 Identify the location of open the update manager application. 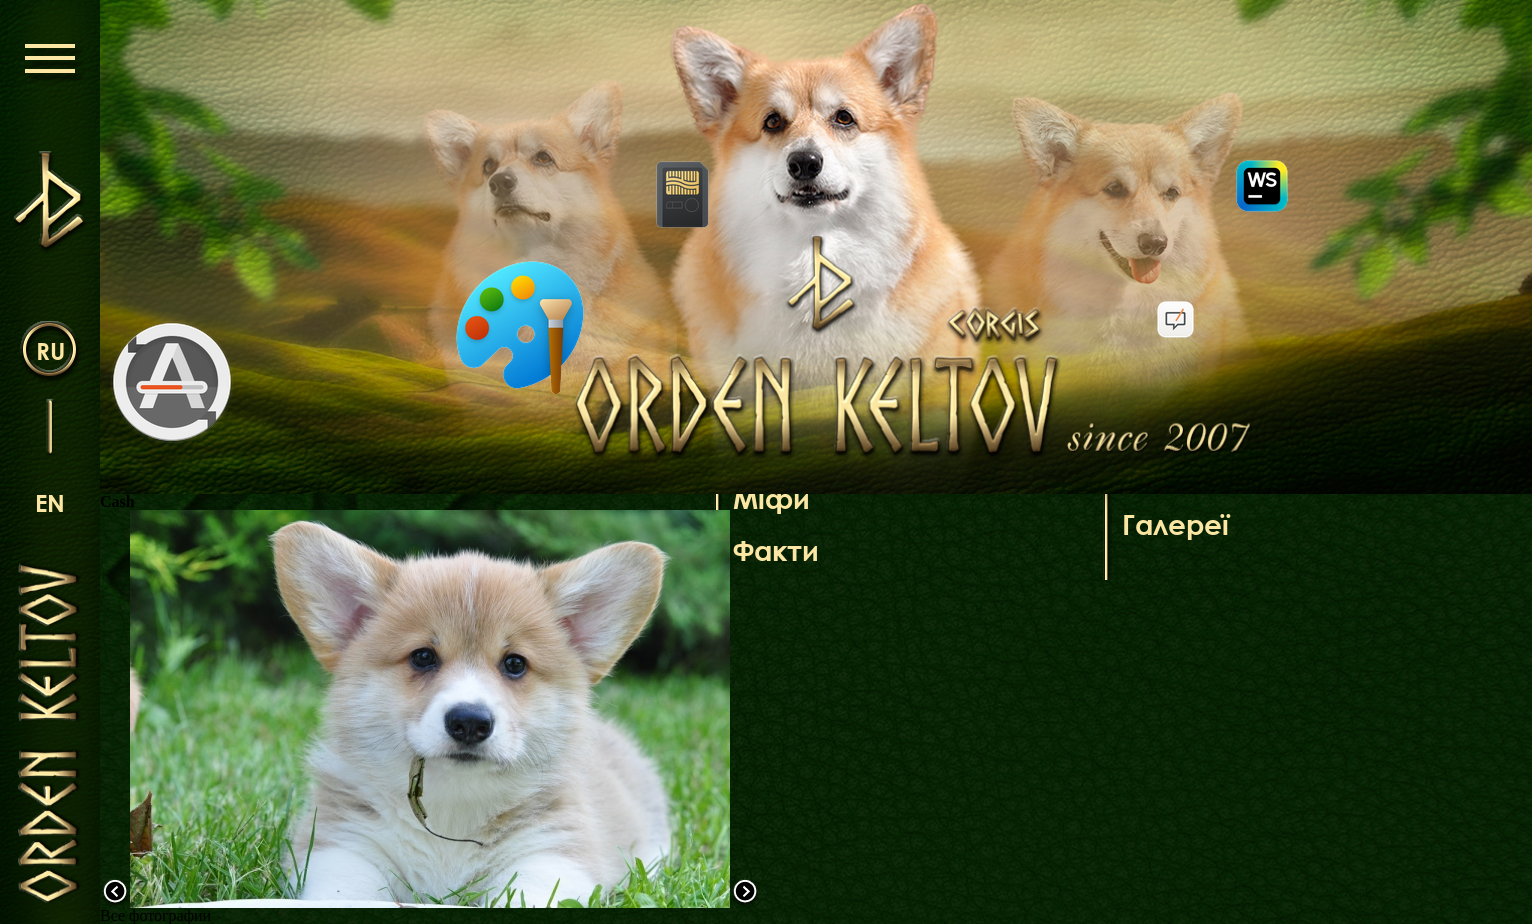
(172, 382).